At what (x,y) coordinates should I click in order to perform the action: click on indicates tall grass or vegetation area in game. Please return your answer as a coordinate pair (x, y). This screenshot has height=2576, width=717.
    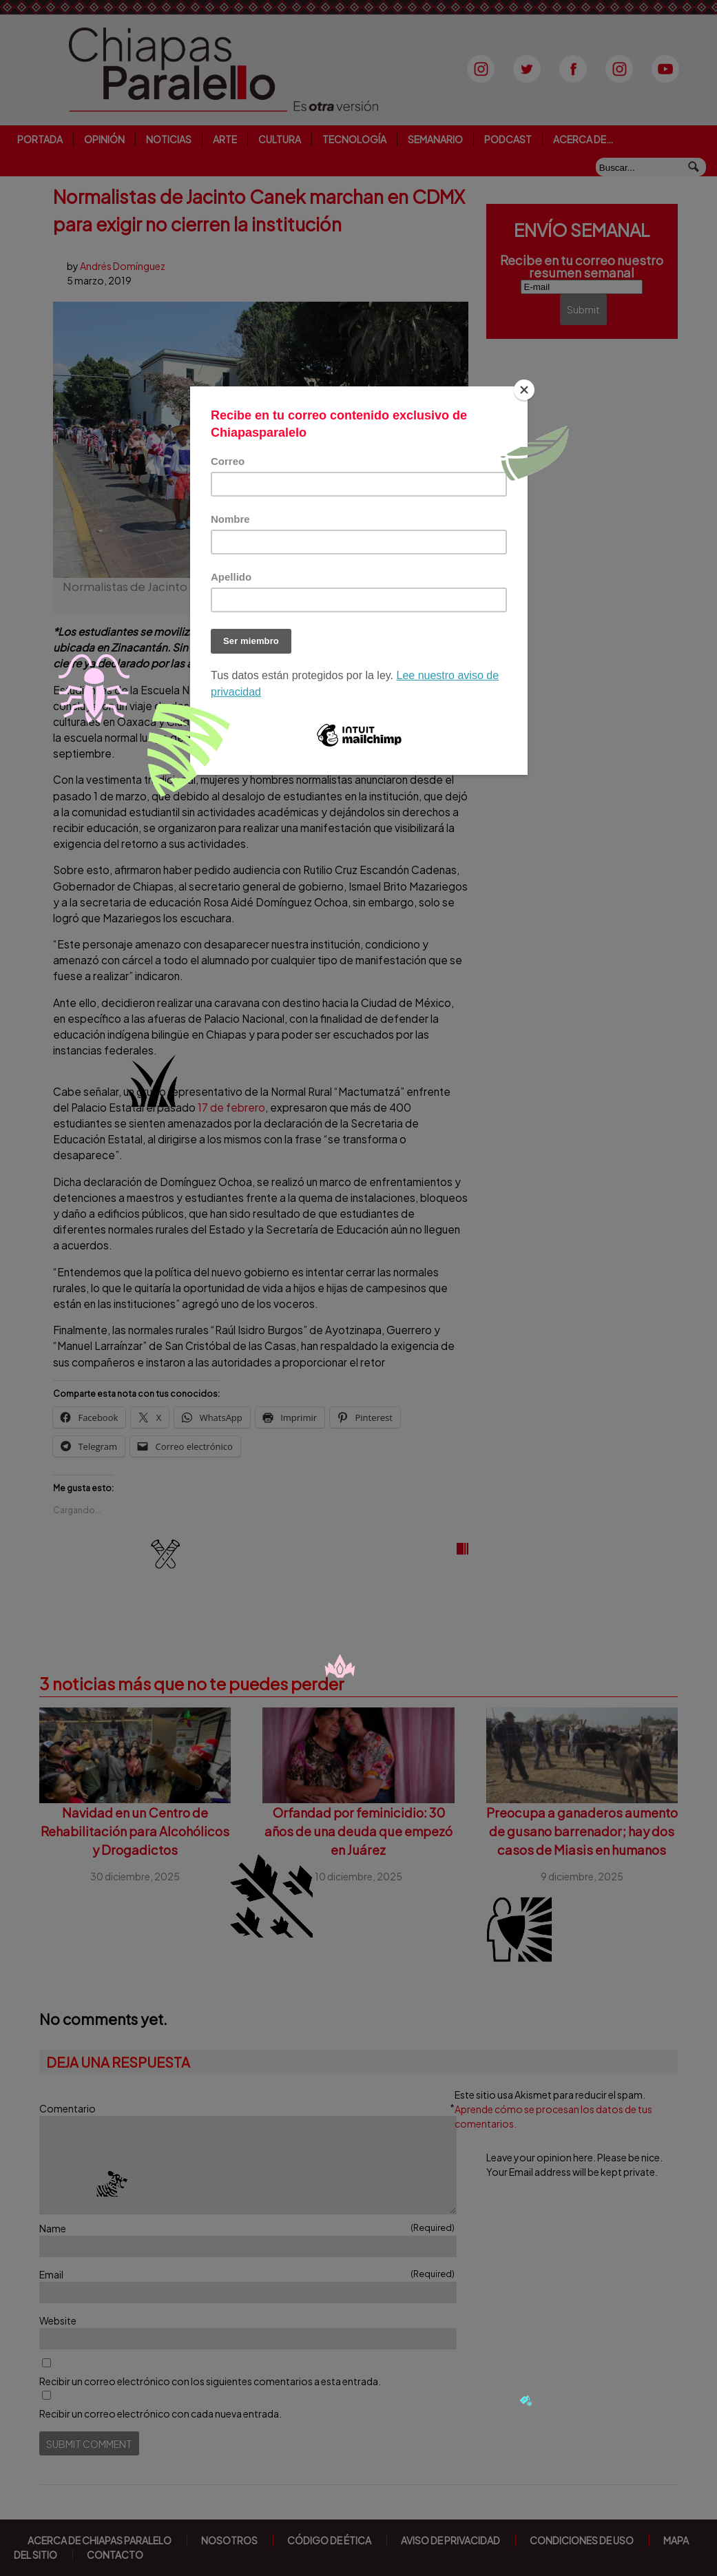
    Looking at the image, I should click on (152, 1079).